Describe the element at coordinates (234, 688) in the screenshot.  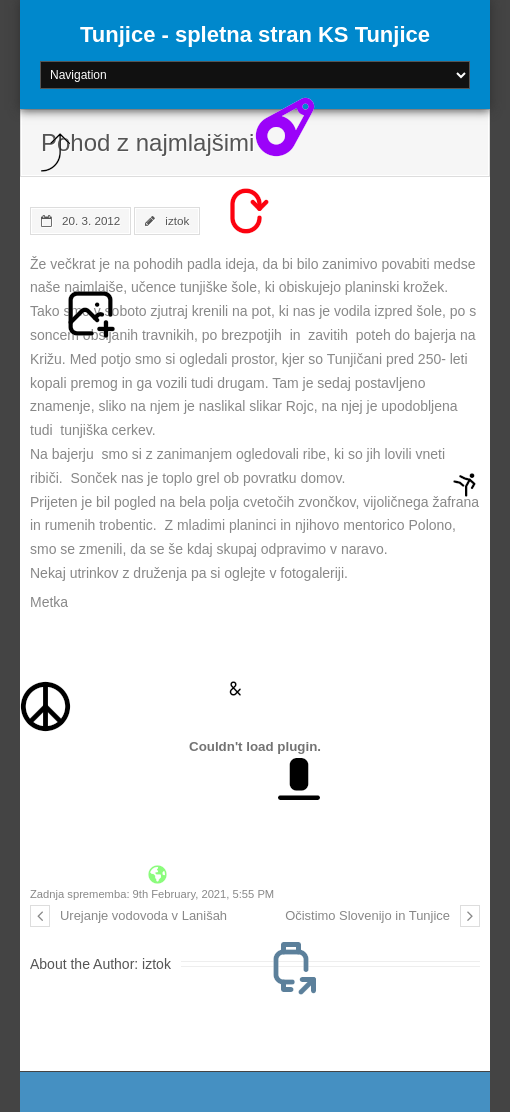
I see `insert ampersand symbol or special character` at that location.